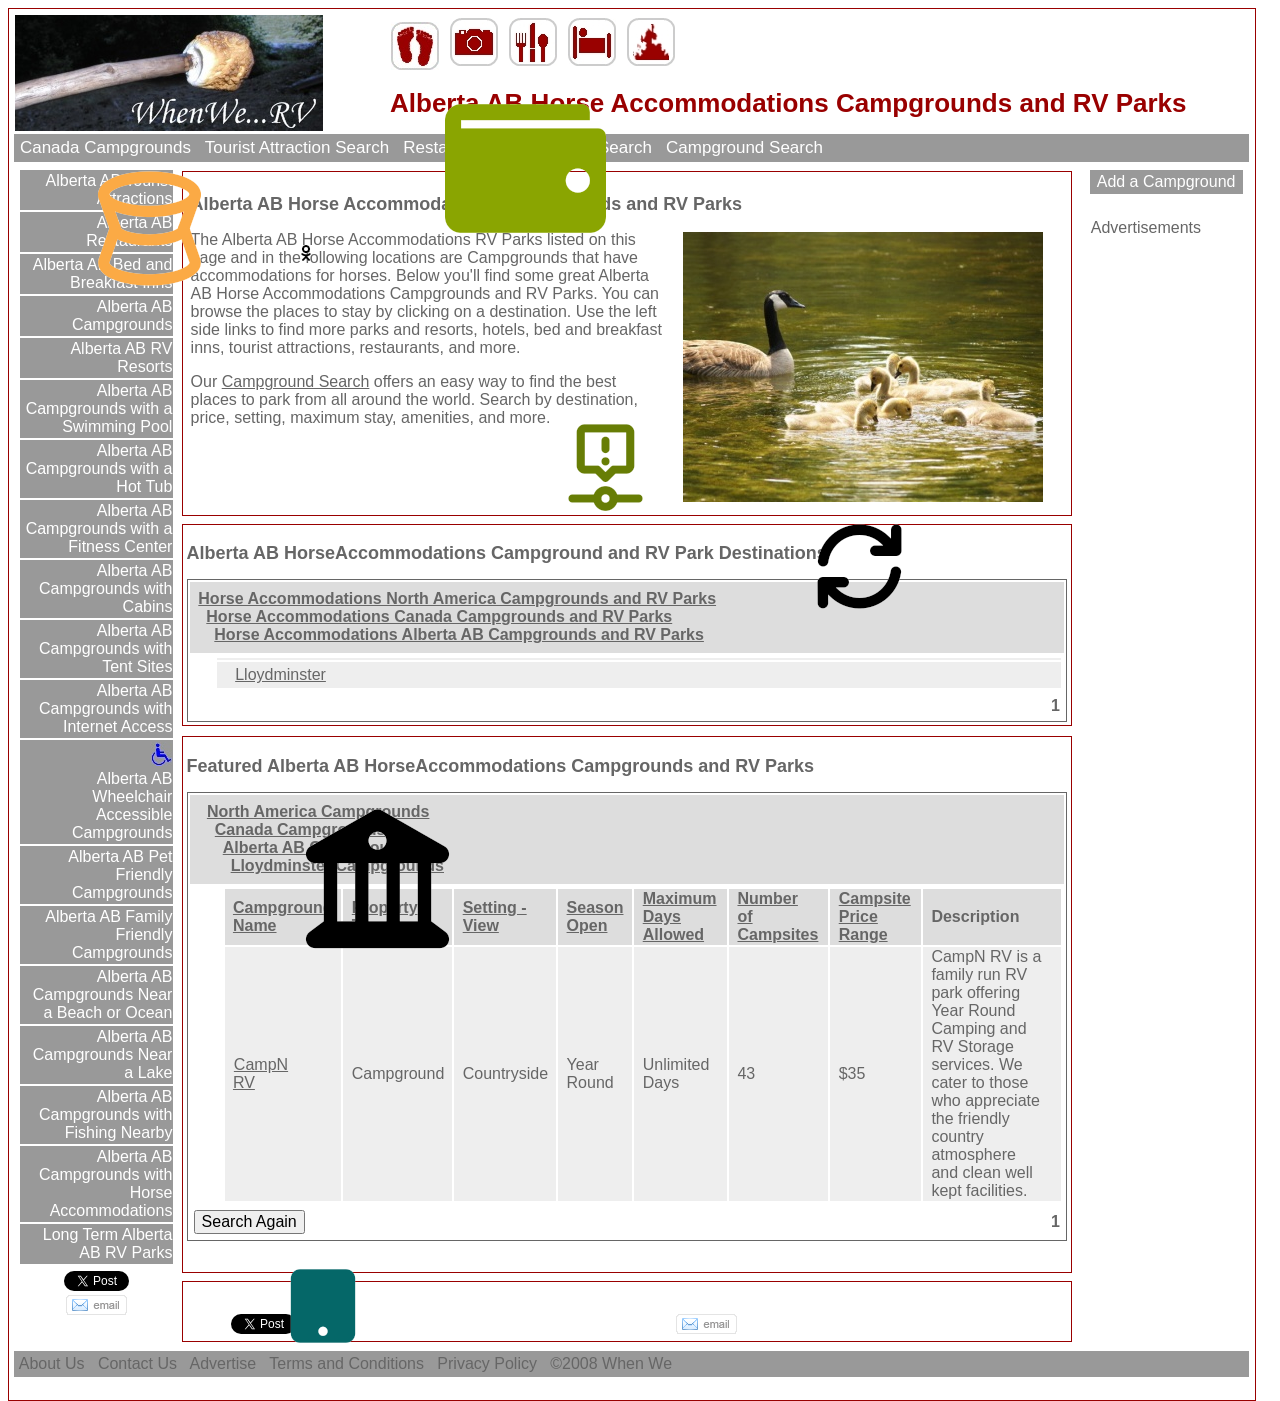 This screenshot has width=1280, height=1401. I want to click on tablet device with home button, so click(323, 1306).